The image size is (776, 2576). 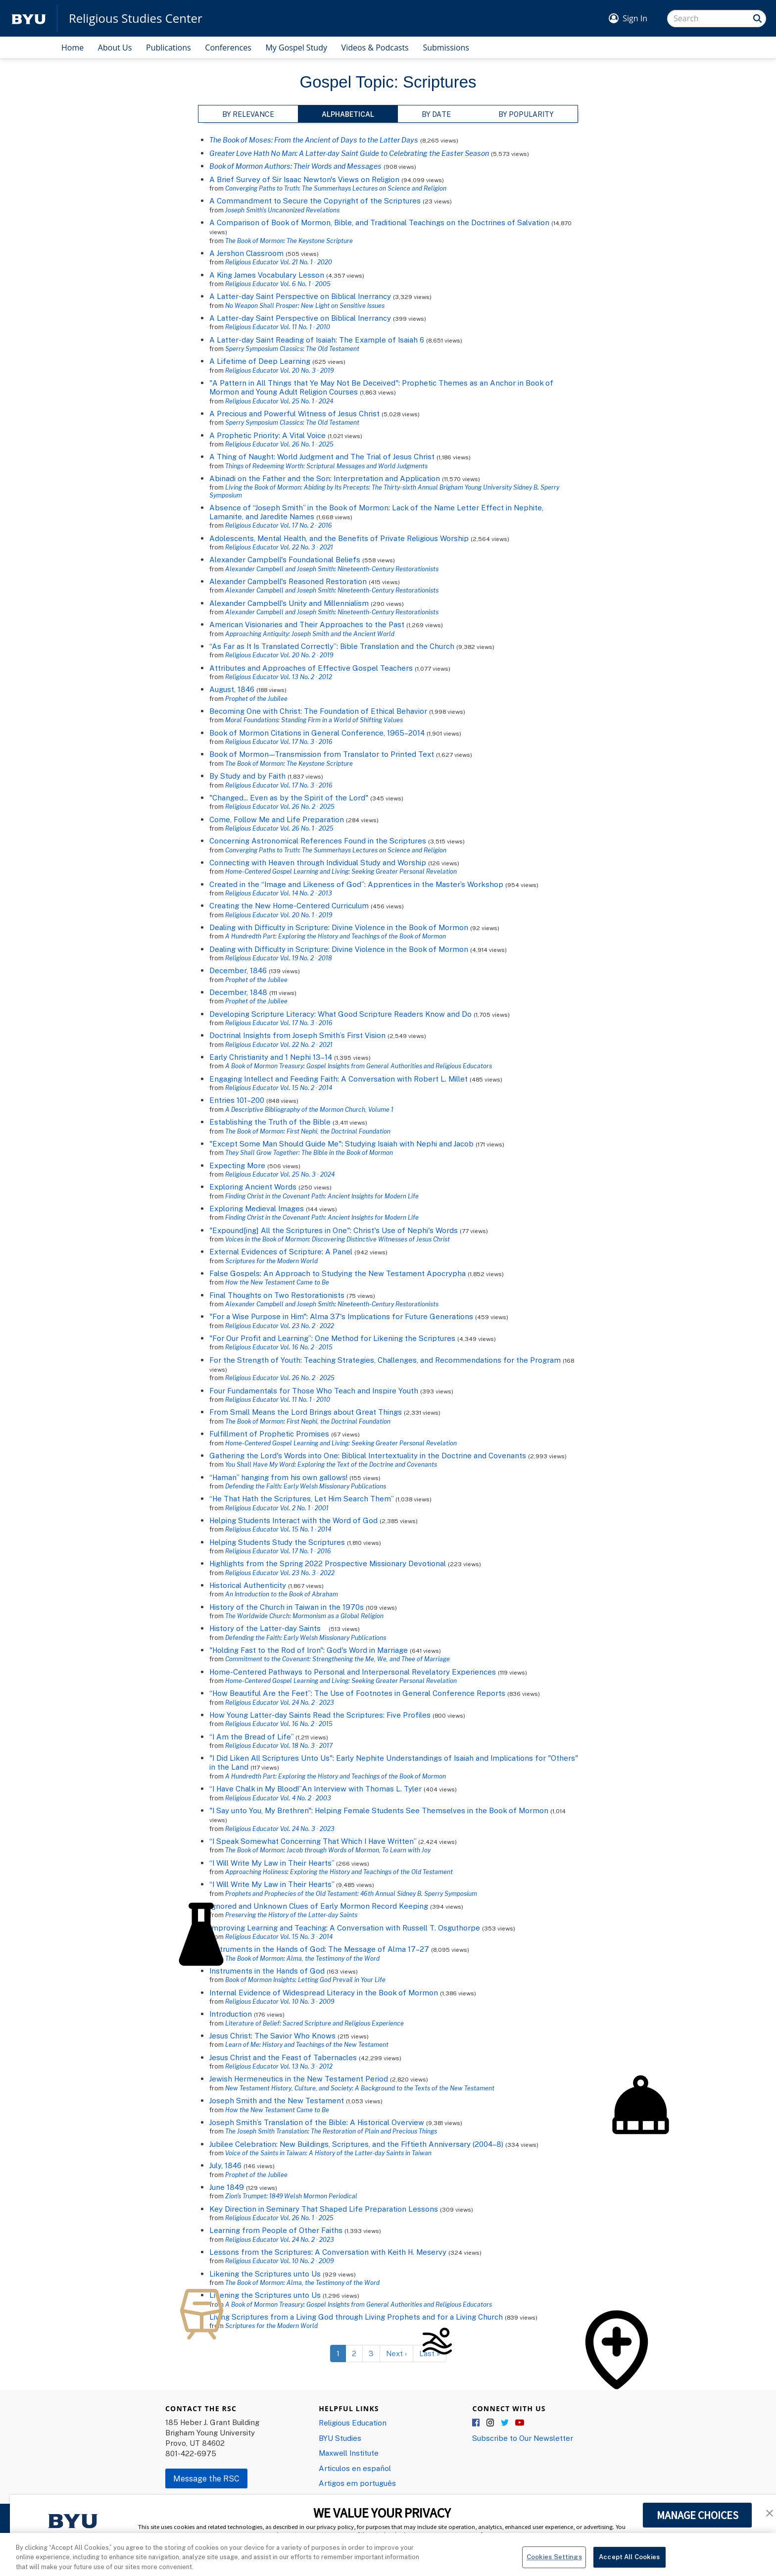 What do you see at coordinates (201, 1934) in the screenshot?
I see `access lab or experimental features` at bounding box center [201, 1934].